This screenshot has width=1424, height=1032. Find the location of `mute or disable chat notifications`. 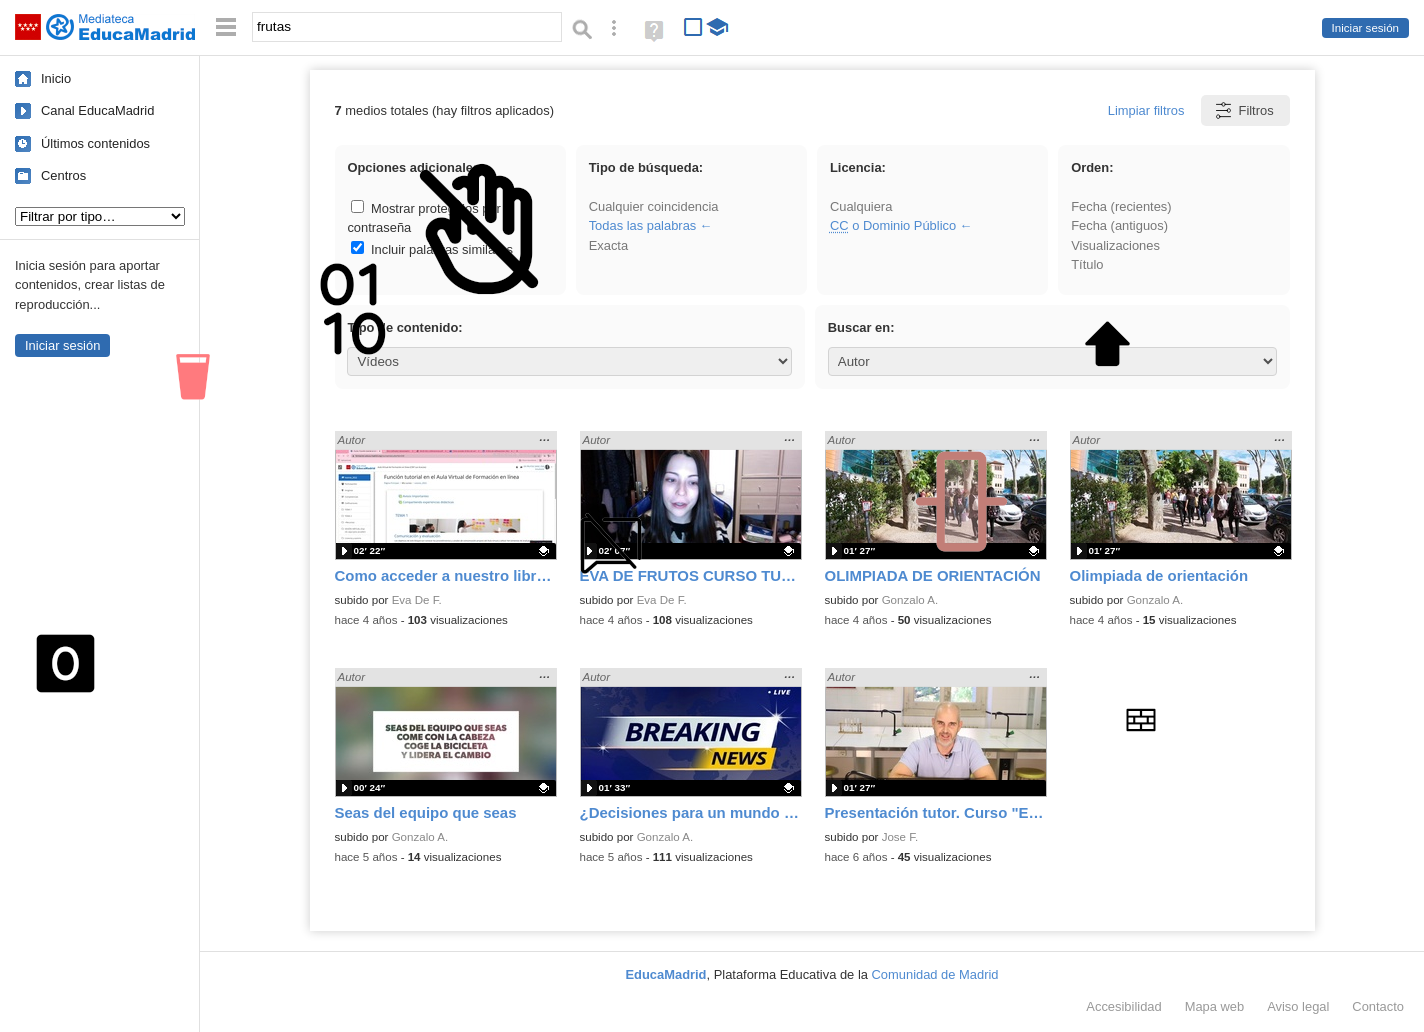

mute or disable chat notifications is located at coordinates (611, 541).